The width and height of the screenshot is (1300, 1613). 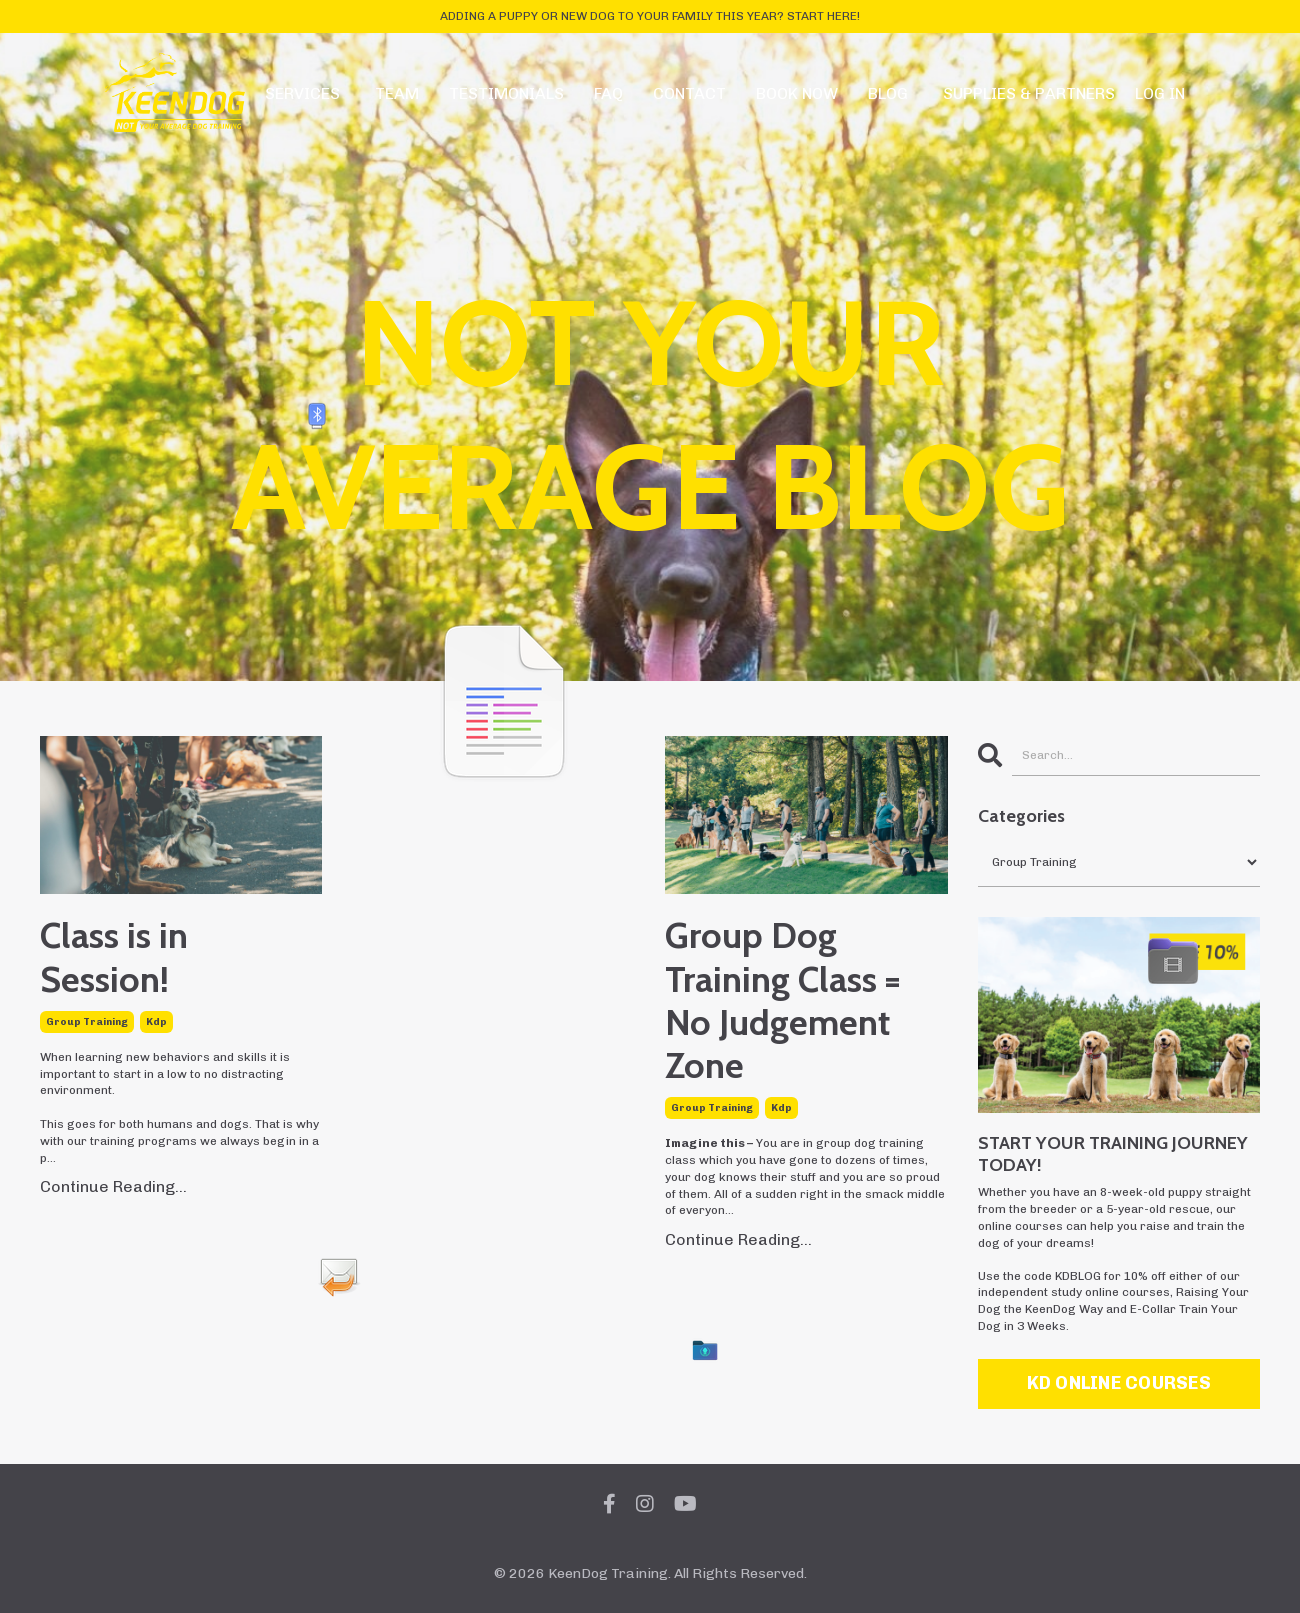 I want to click on open folder containing GitKraken projects, so click(x=705, y=1351).